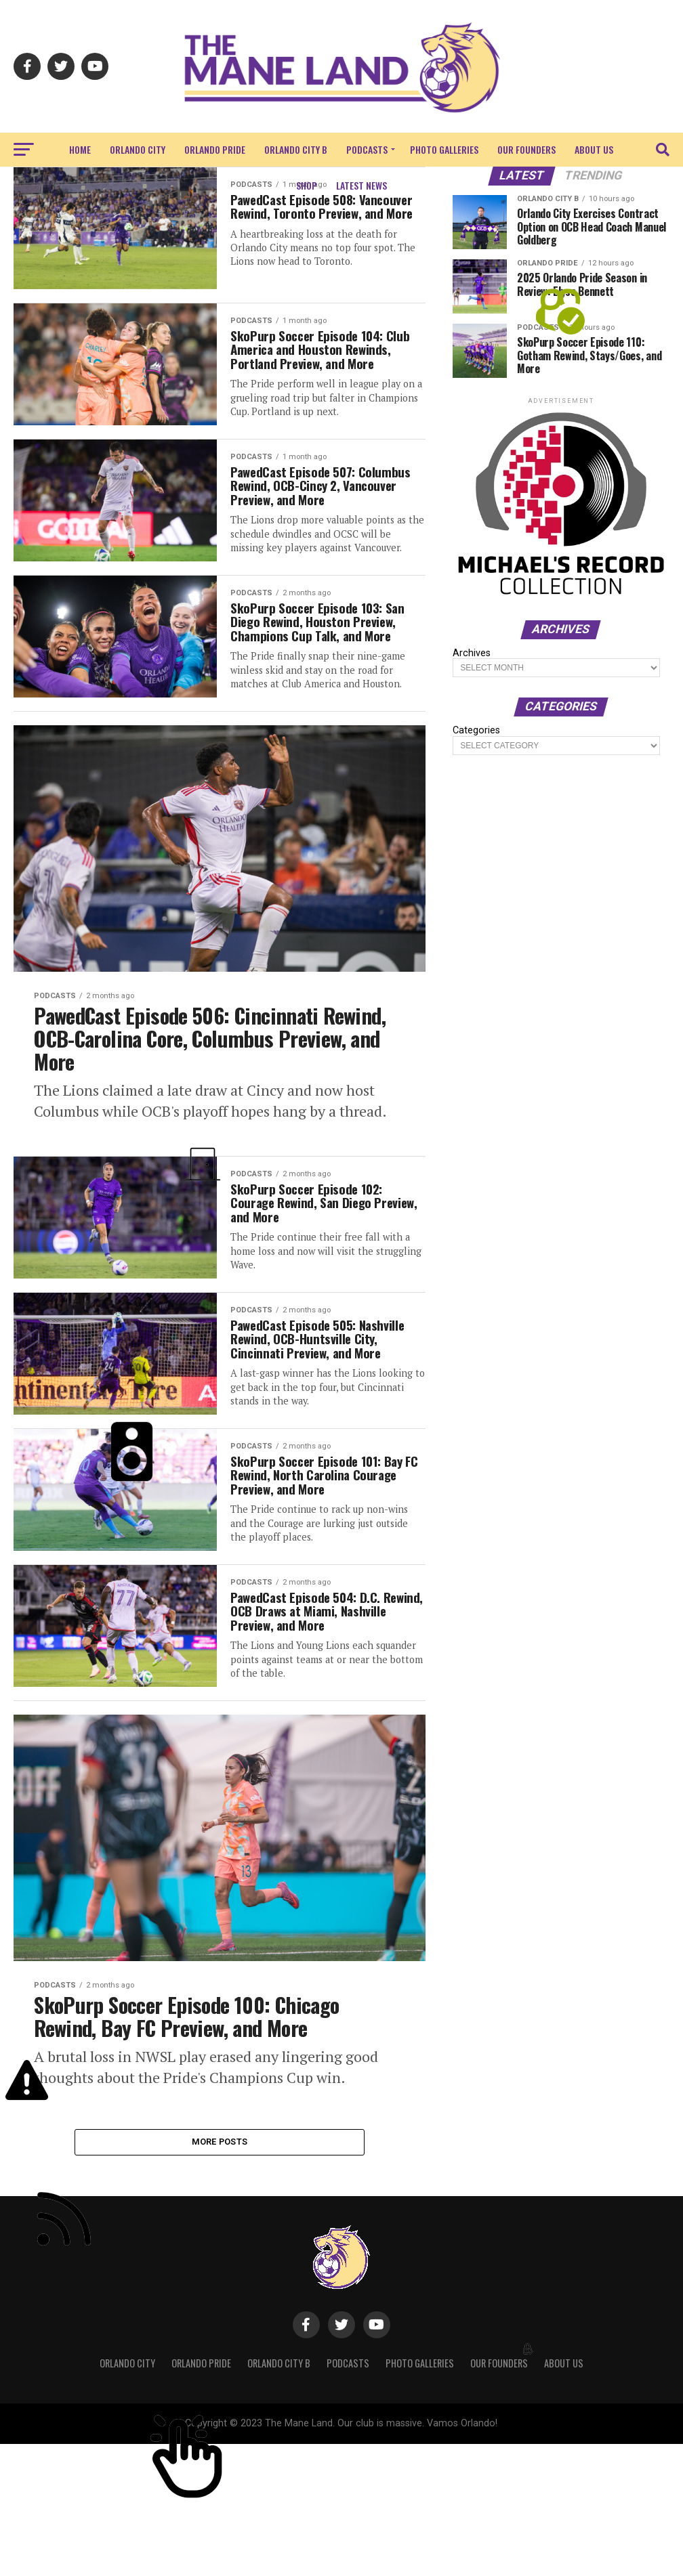 This screenshot has height=2576, width=683. Describe the element at coordinates (560, 310) in the screenshot. I see `github copilot connection successful` at that location.